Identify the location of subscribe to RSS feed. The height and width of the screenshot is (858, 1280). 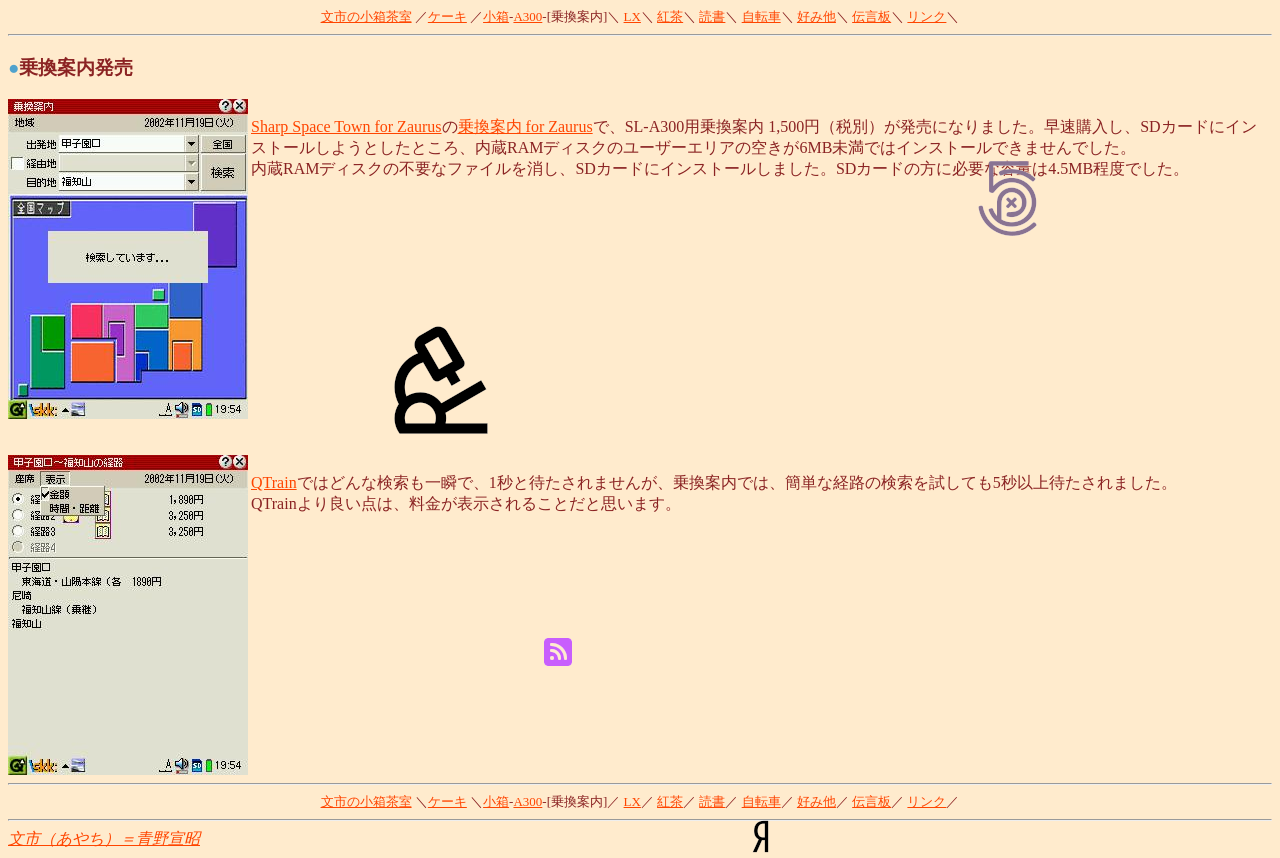
(558, 652).